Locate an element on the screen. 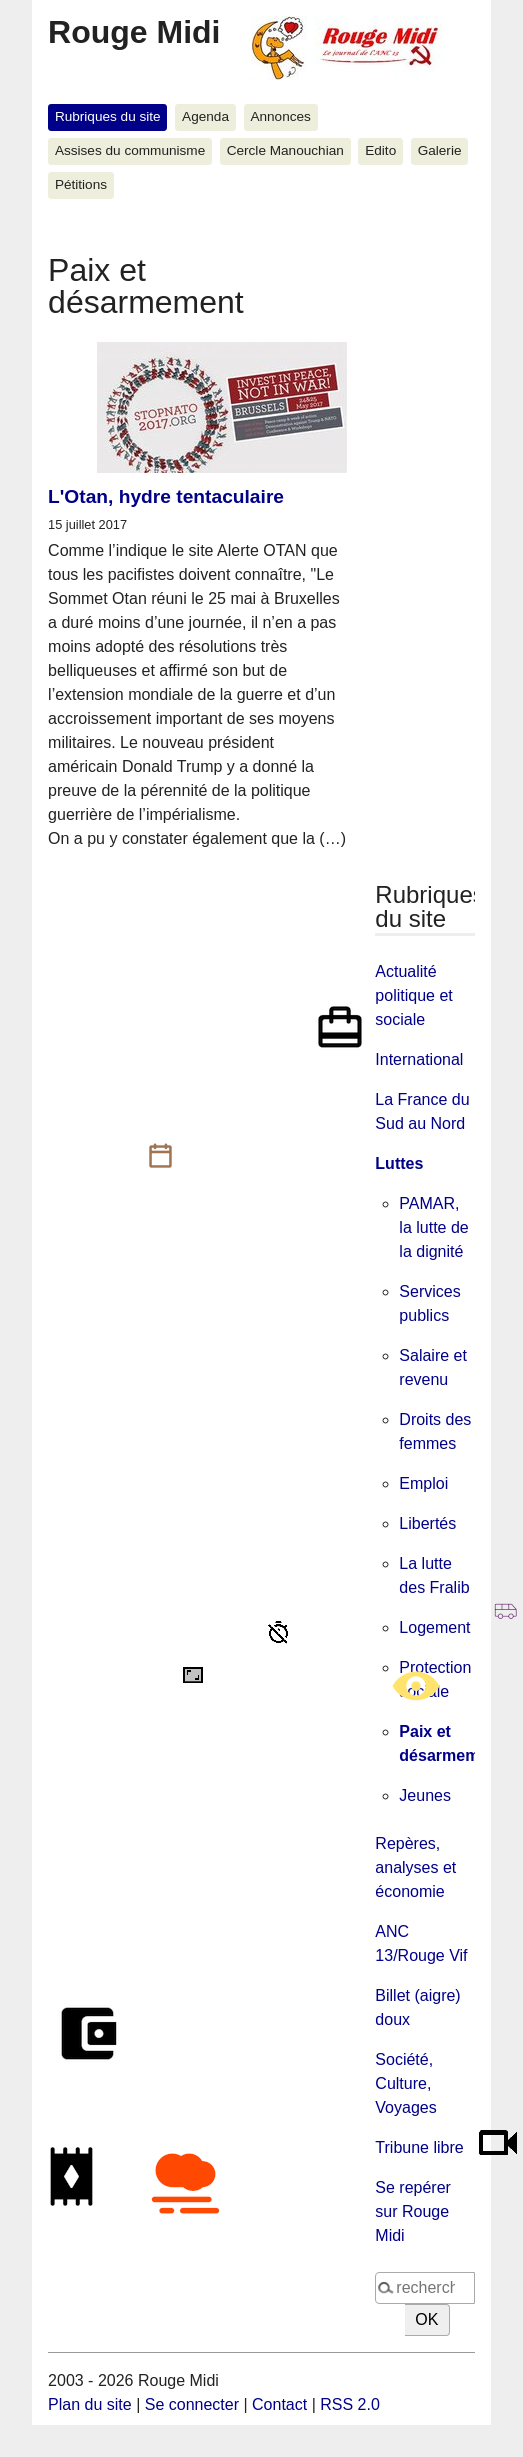  access your digital wallet is located at coordinates (87, 2033).